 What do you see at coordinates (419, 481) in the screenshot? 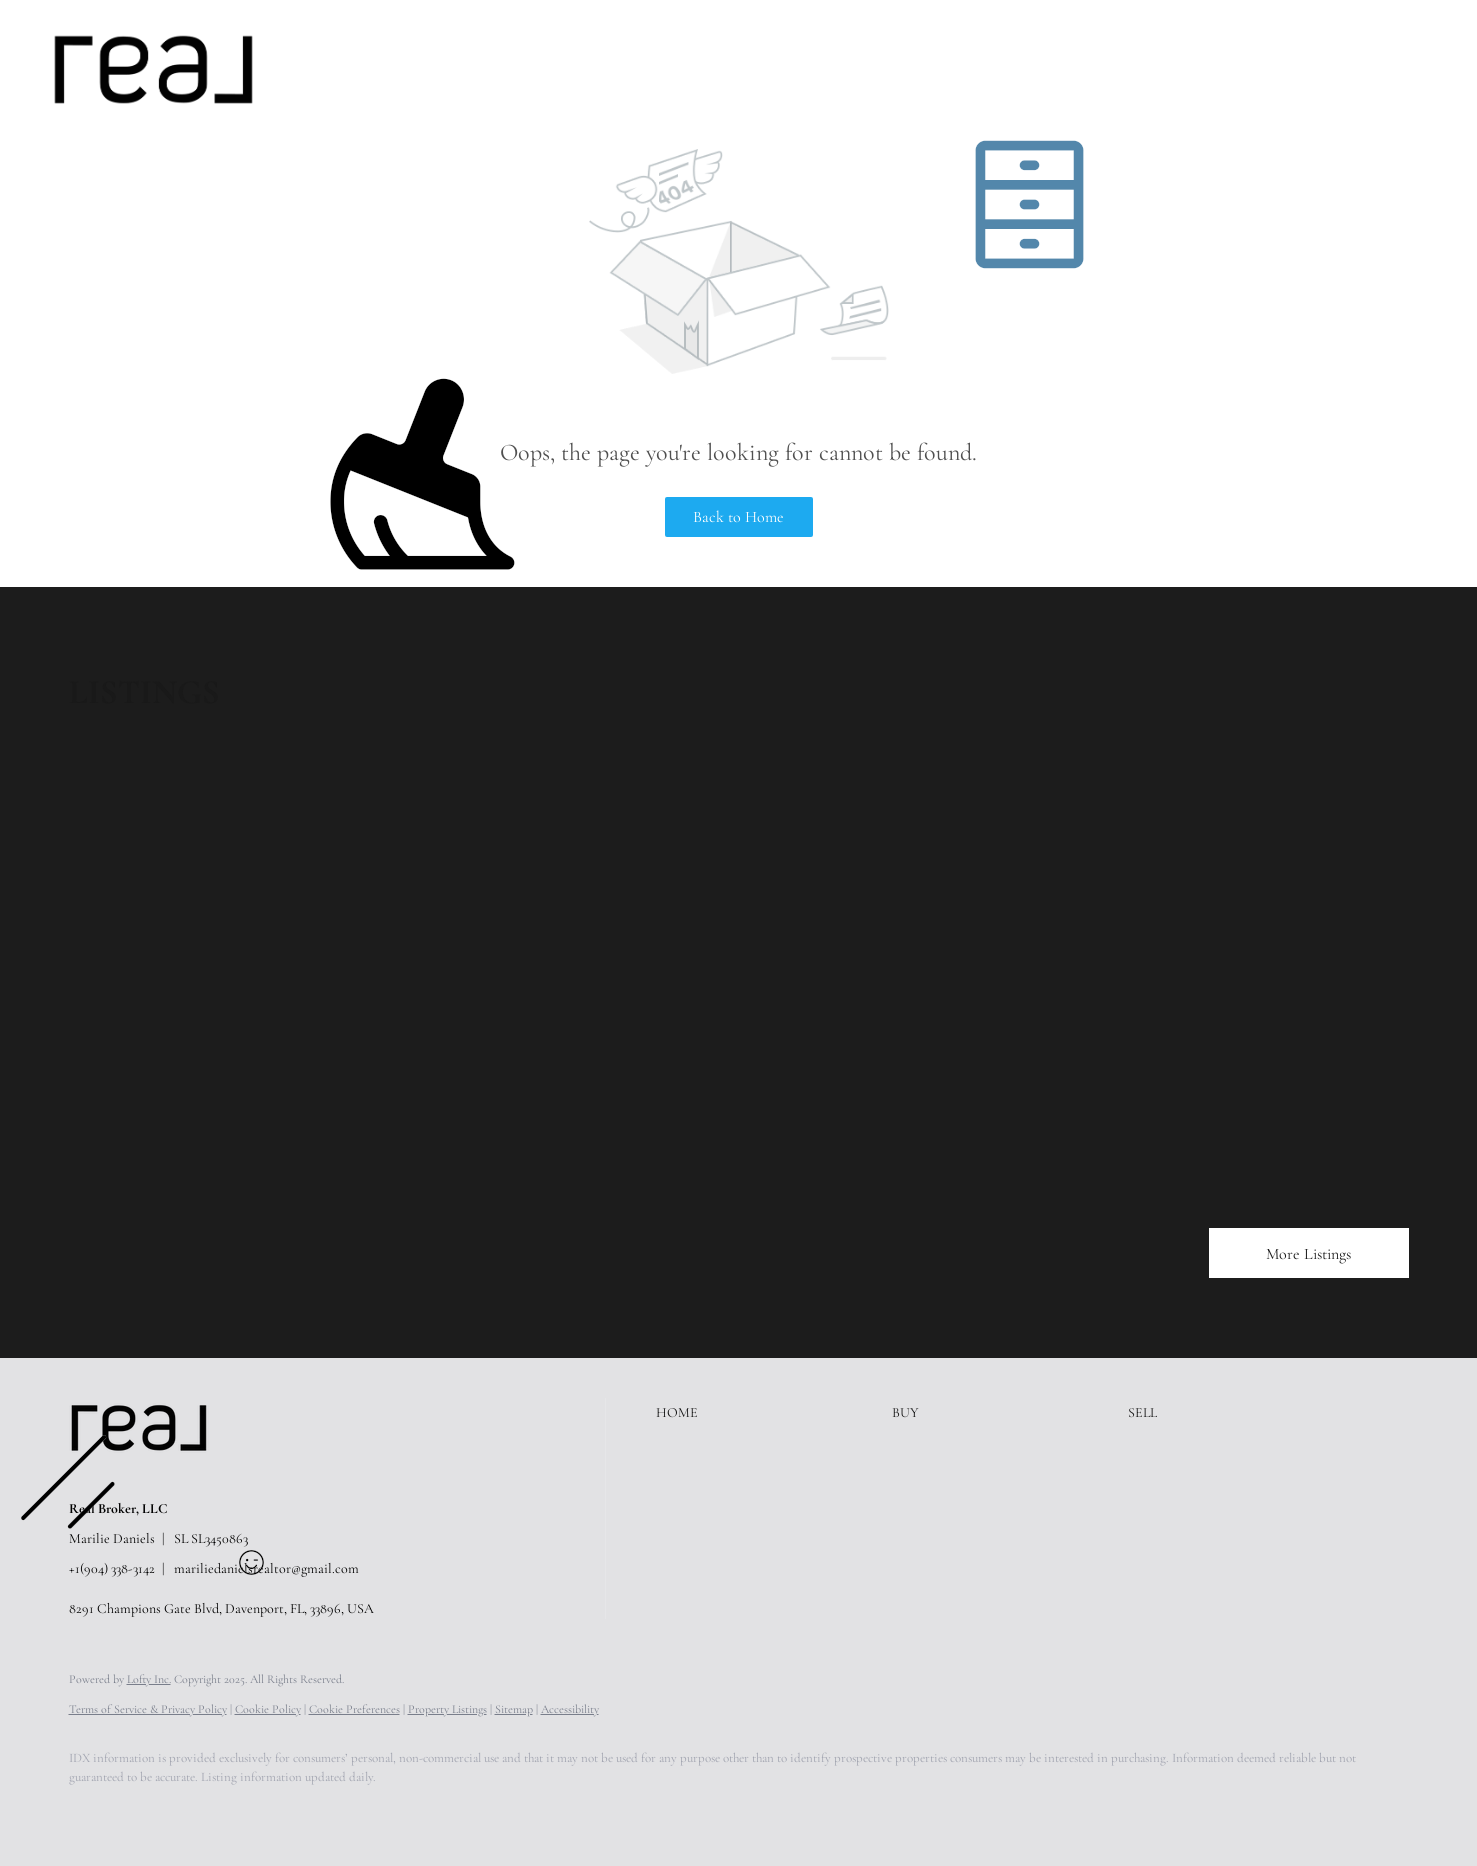
I see `clear or sweep away items` at bounding box center [419, 481].